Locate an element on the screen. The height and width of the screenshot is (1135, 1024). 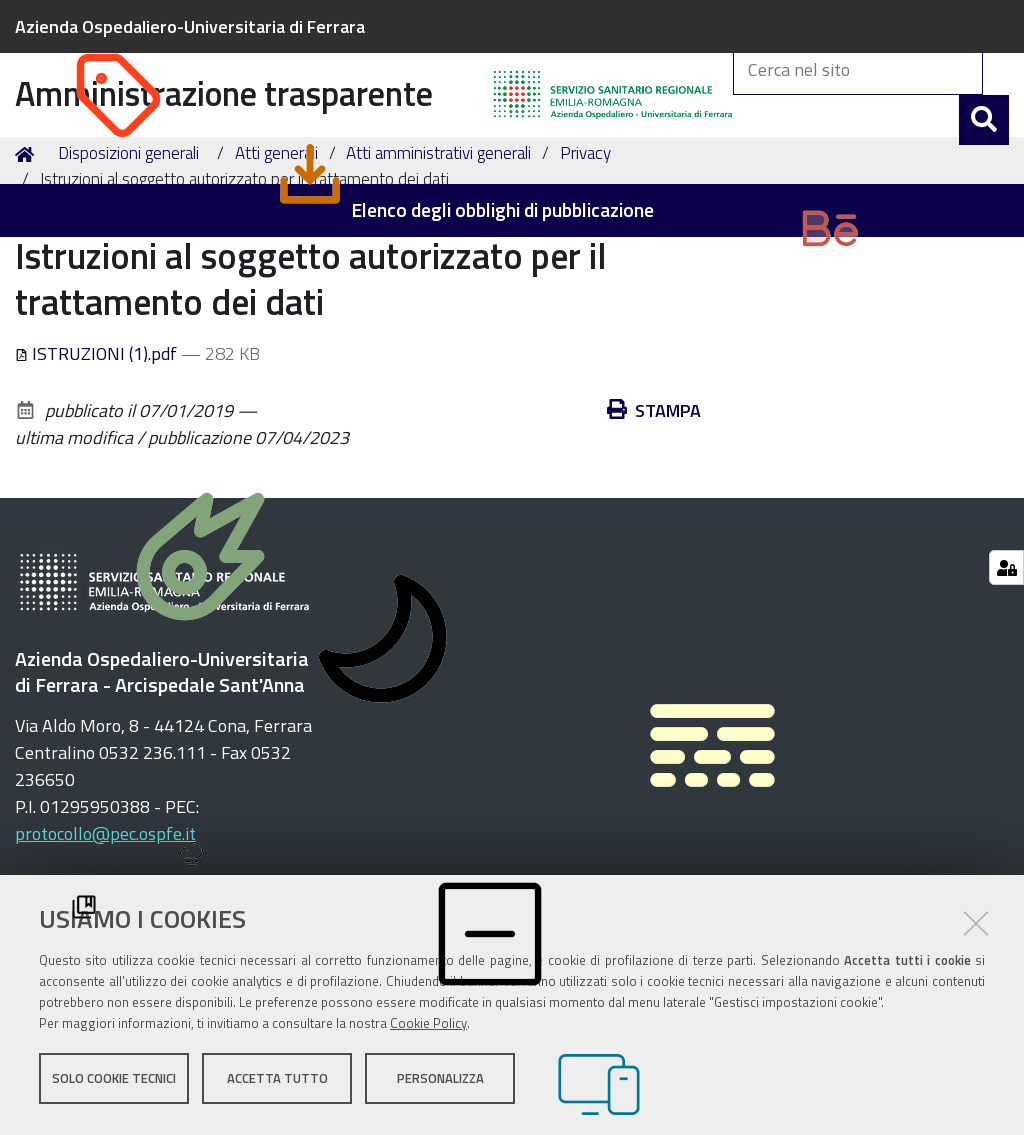
switch to dark mode is located at coordinates (381, 637).